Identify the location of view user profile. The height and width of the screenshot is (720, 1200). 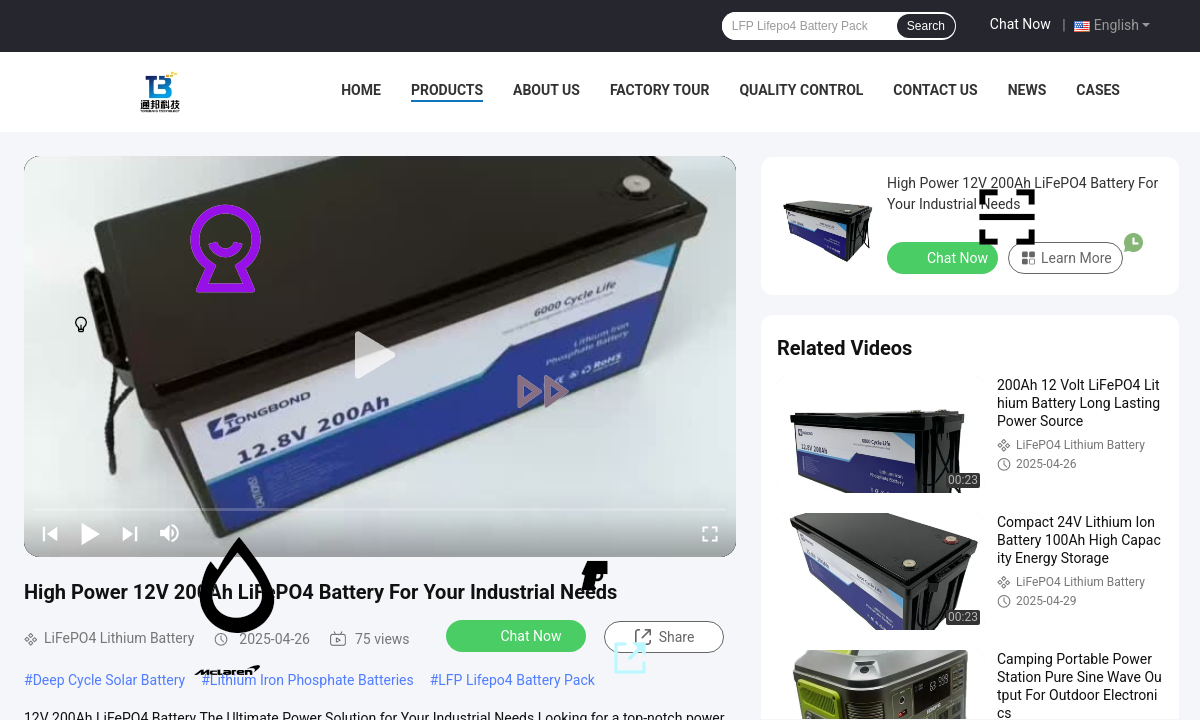
(225, 248).